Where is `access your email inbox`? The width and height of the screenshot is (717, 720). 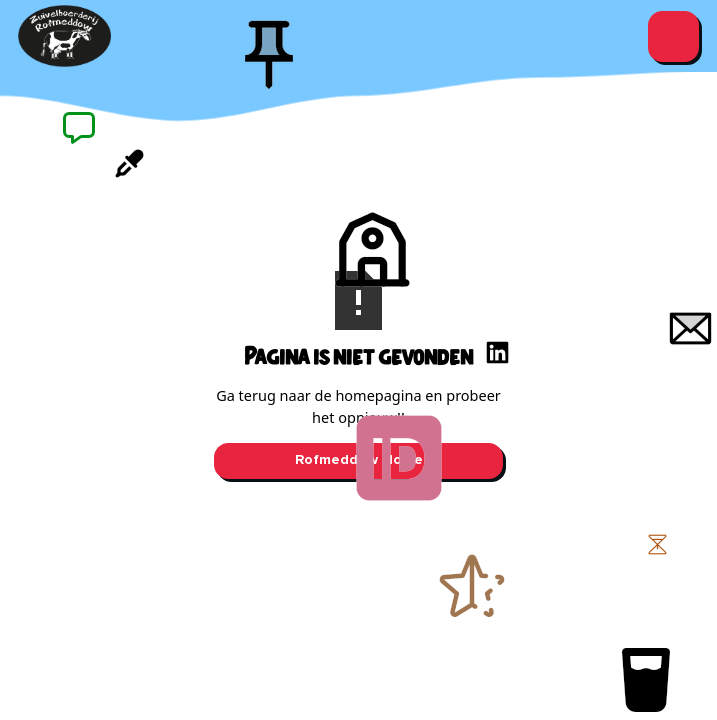 access your email inbox is located at coordinates (690, 328).